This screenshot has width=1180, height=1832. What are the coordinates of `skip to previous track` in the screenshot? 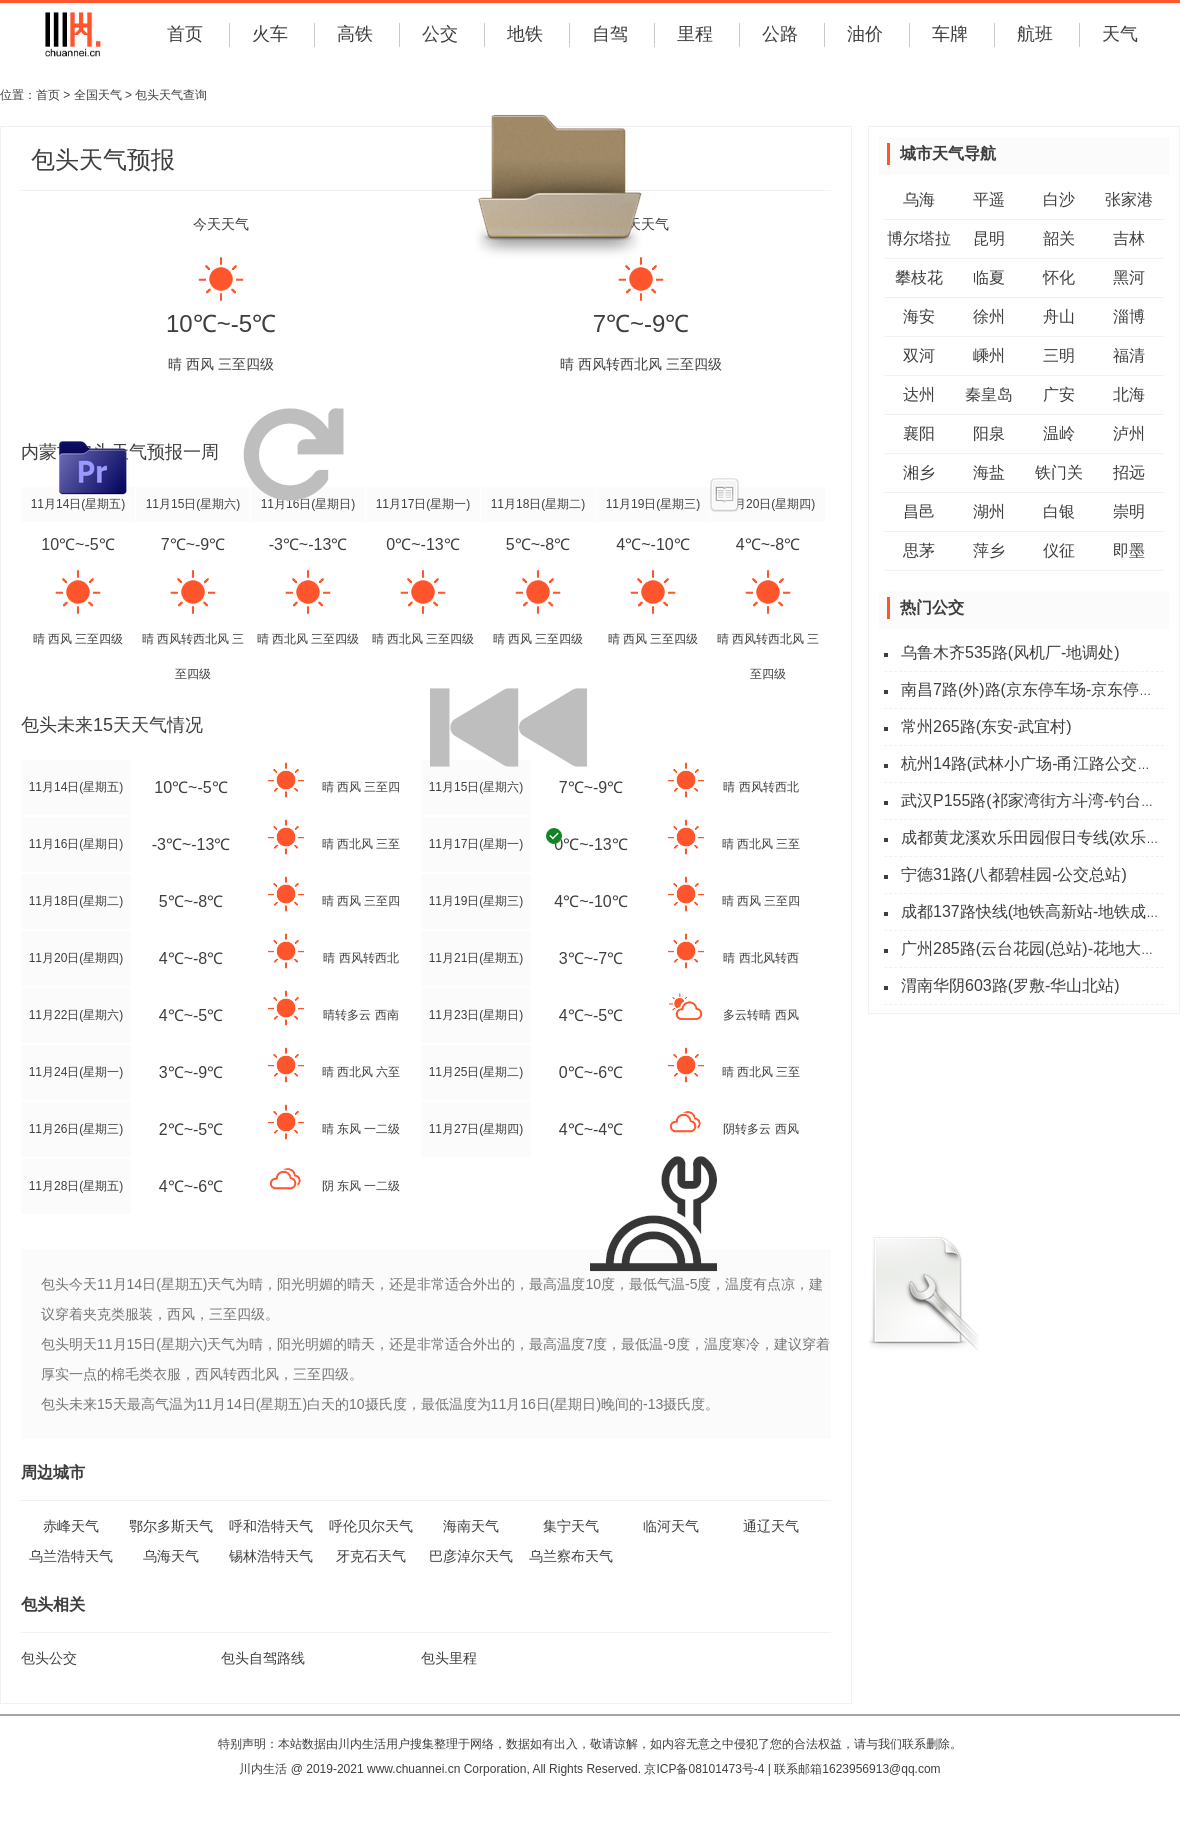 It's located at (508, 727).